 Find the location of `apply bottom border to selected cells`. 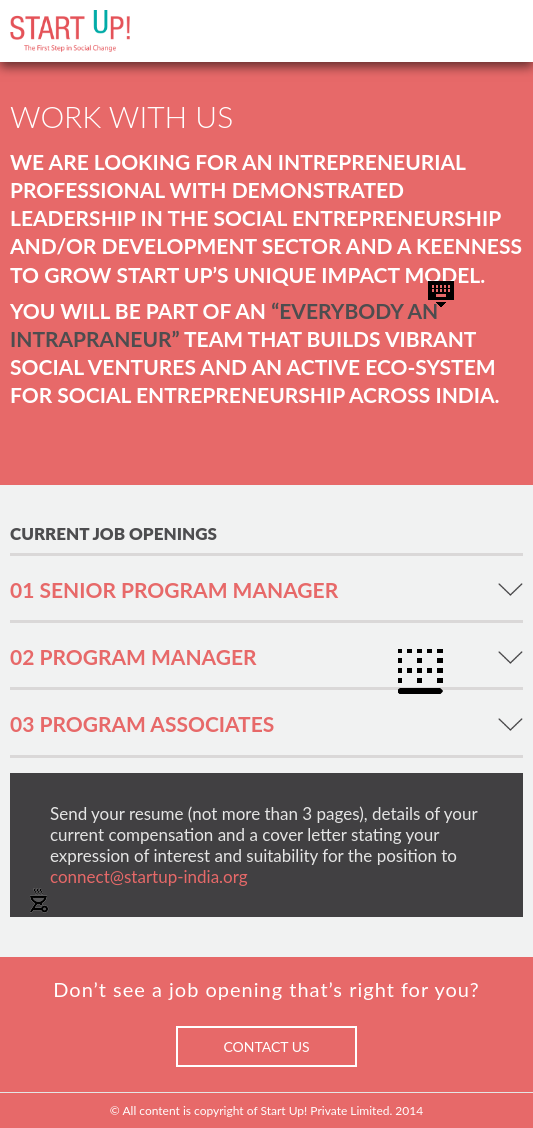

apply bottom border to selected cells is located at coordinates (420, 671).